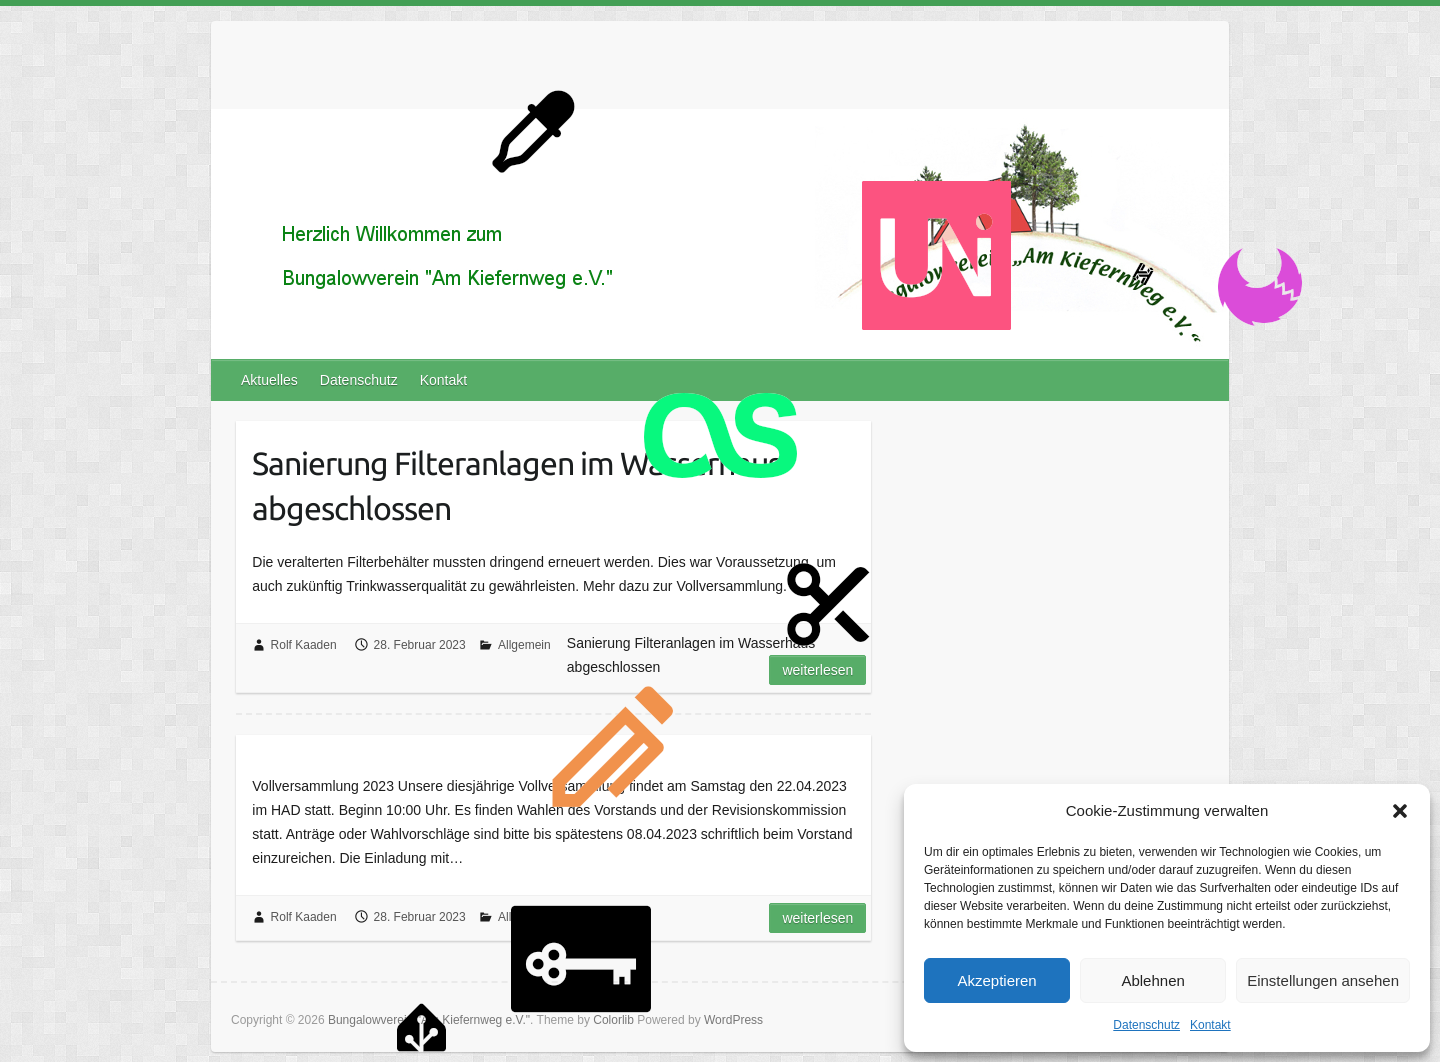 The image size is (1440, 1062). Describe the element at coordinates (720, 435) in the screenshot. I see `open Last.fm app` at that location.